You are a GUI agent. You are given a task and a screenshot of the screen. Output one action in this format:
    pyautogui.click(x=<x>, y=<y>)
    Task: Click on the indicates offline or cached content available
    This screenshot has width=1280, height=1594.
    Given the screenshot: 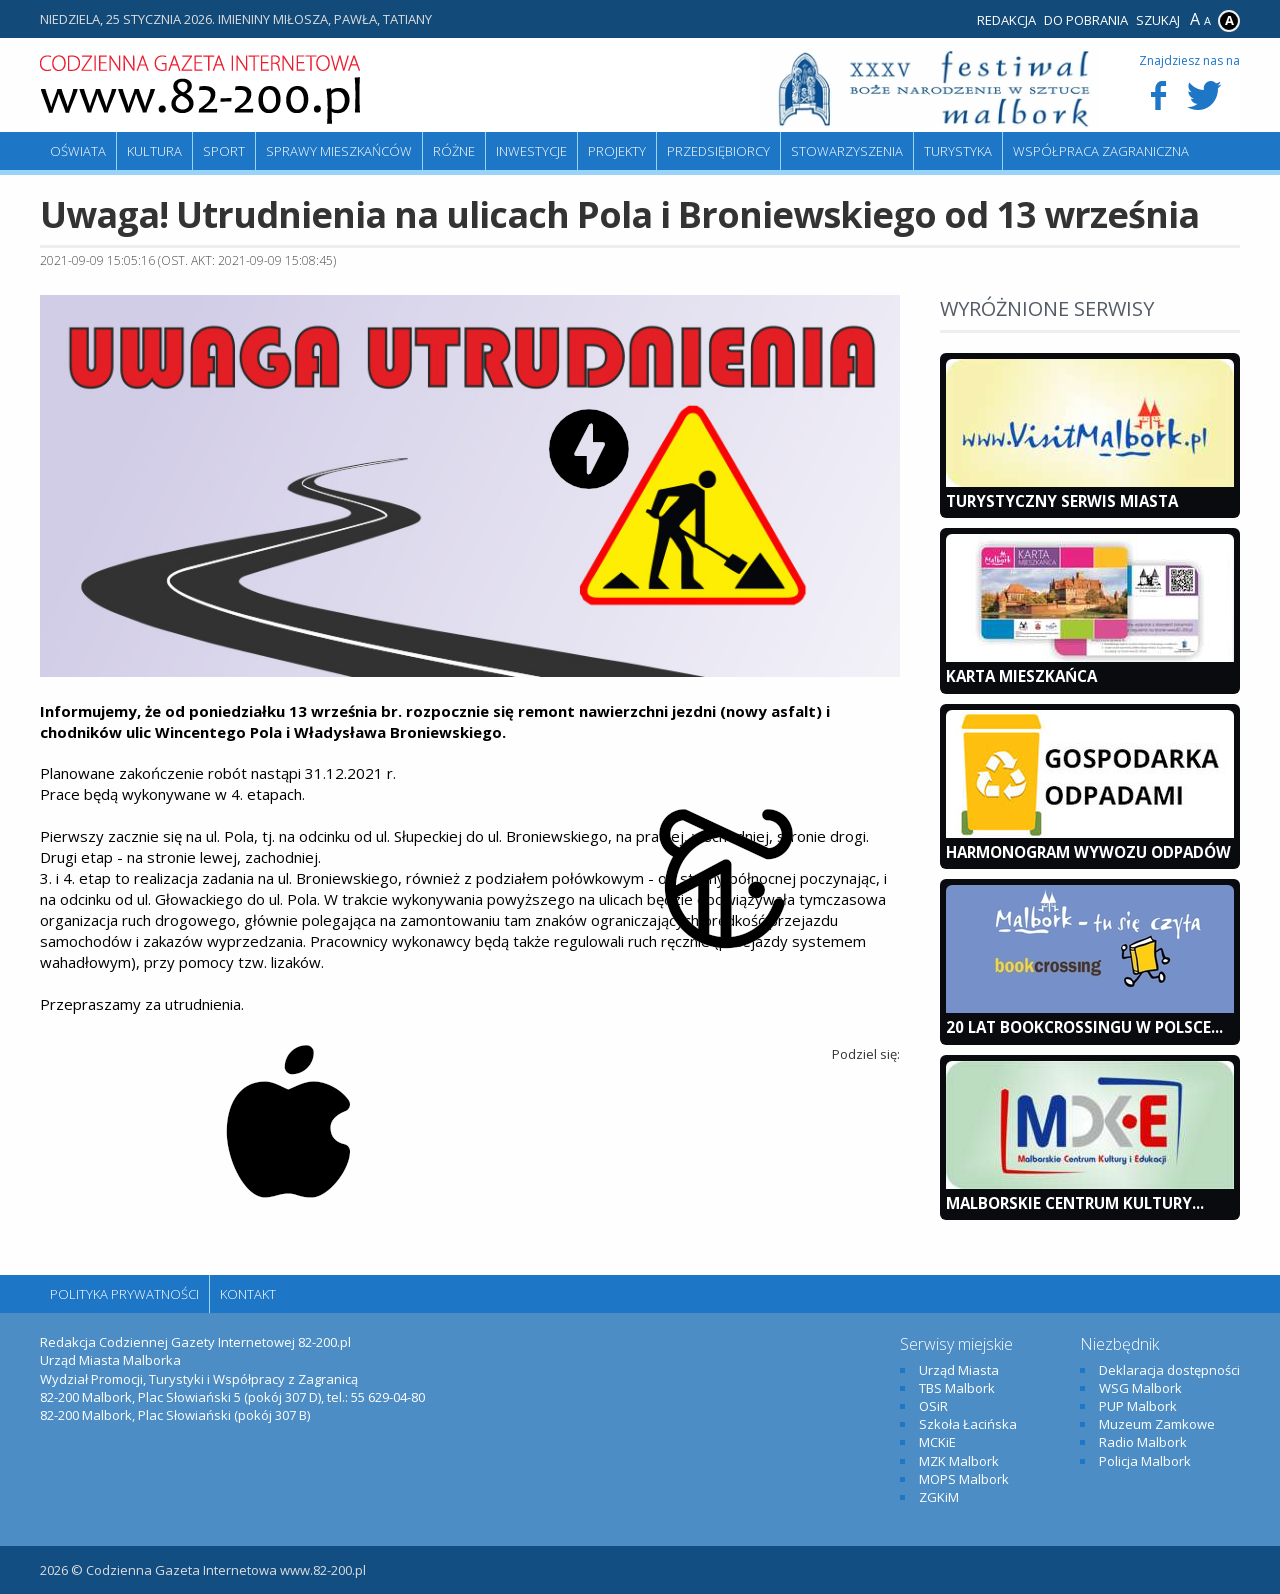 What is the action you would take?
    pyautogui.click(x=589, y=449)
    